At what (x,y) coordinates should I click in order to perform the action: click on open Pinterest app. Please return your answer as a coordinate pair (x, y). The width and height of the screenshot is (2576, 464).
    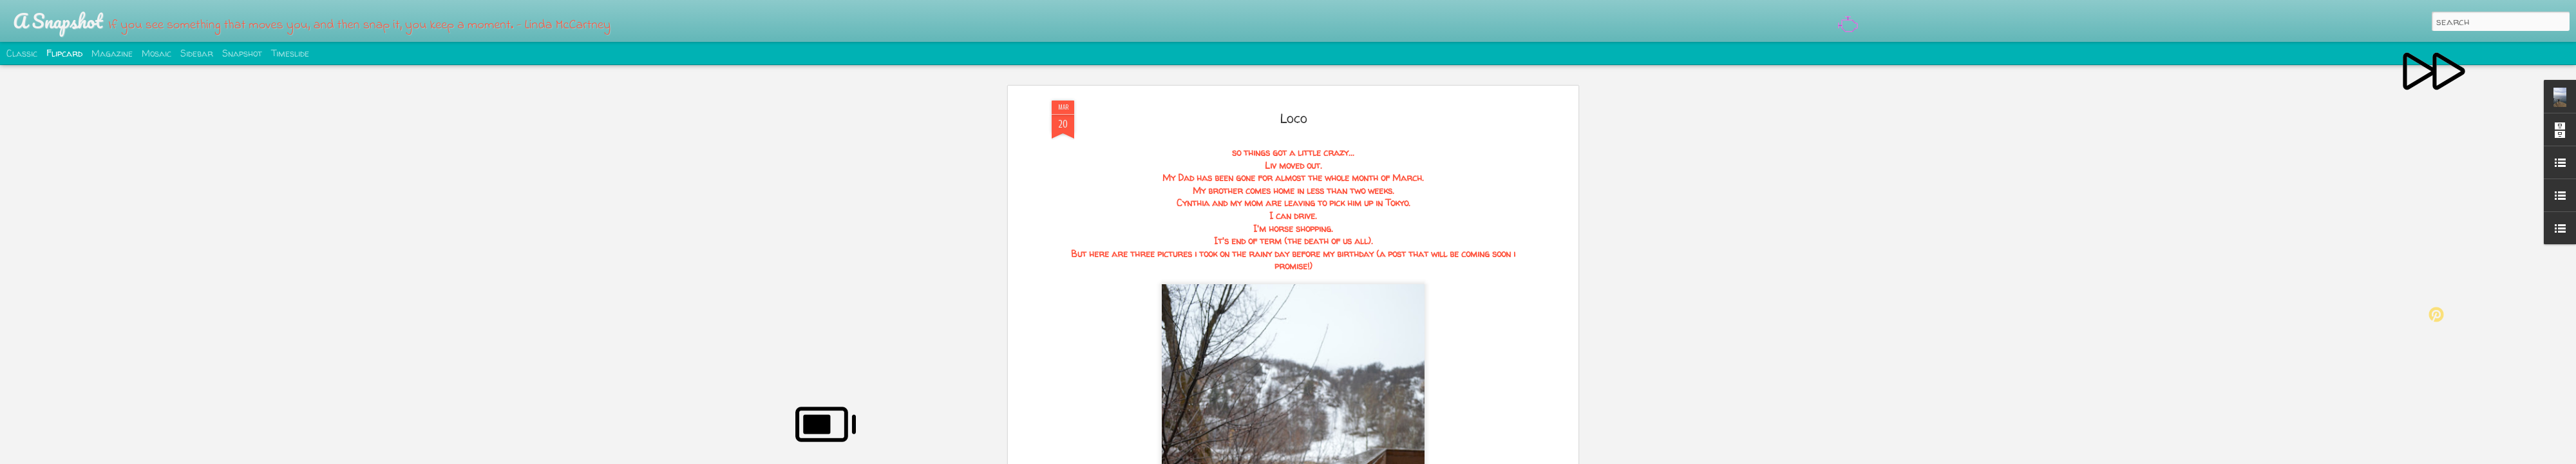
    Looking at the image, I should click on (2436, 314).